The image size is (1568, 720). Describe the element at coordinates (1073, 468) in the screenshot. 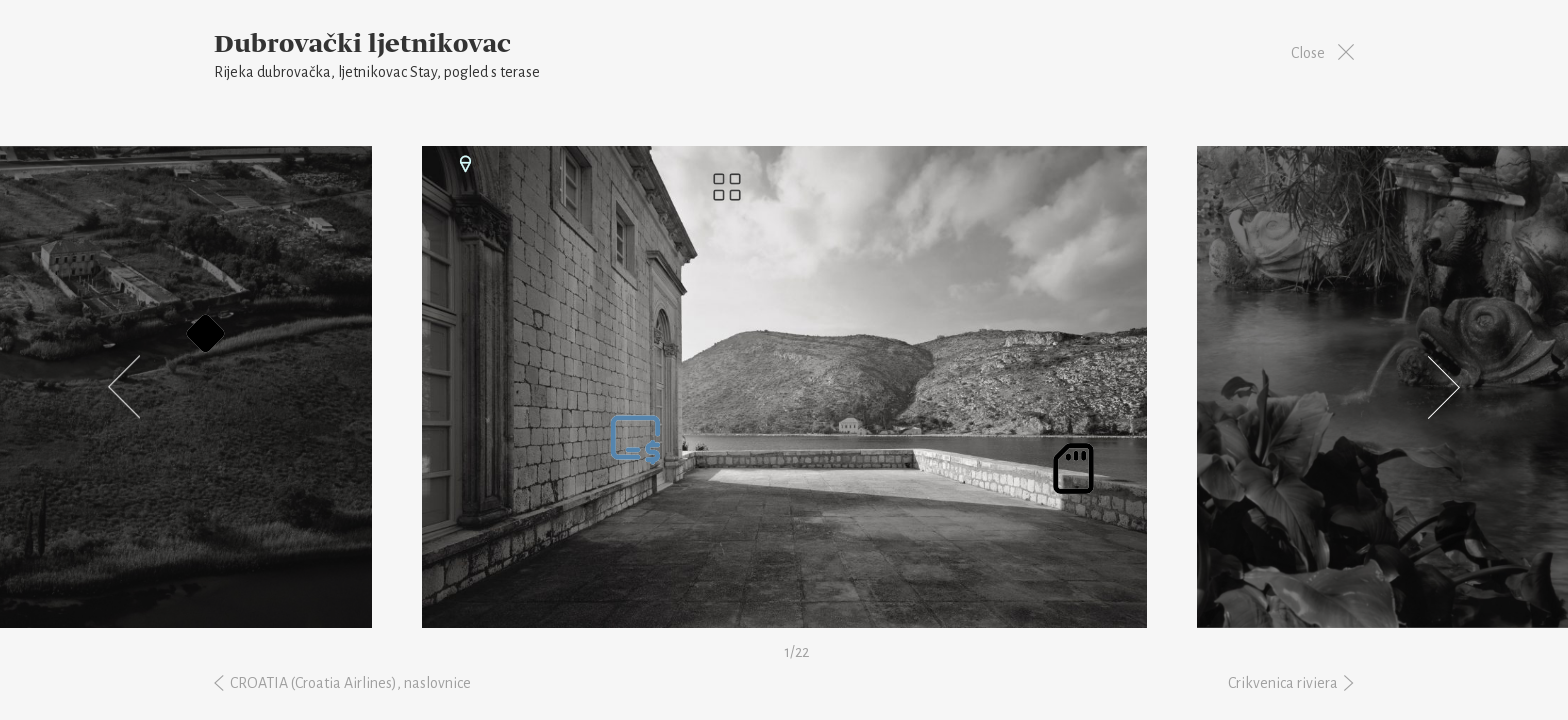

I see `access sd card storage` at that location.